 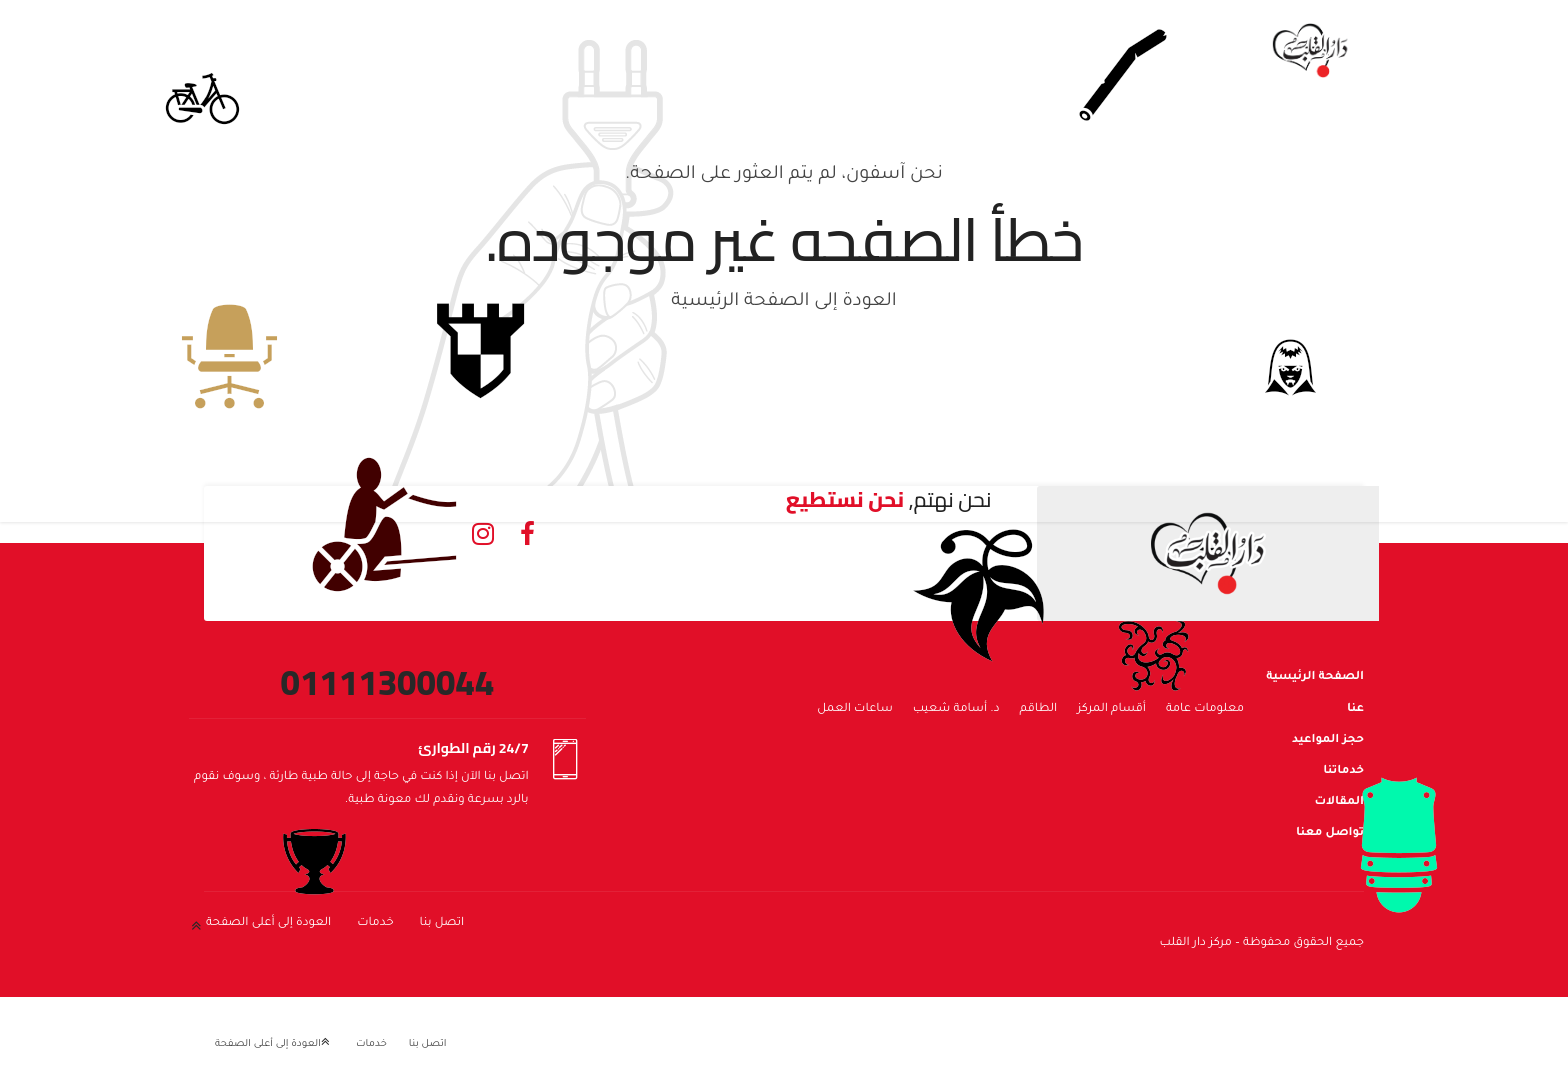 I want to click on activate shield or defense mode, so click(x=479, y=351).